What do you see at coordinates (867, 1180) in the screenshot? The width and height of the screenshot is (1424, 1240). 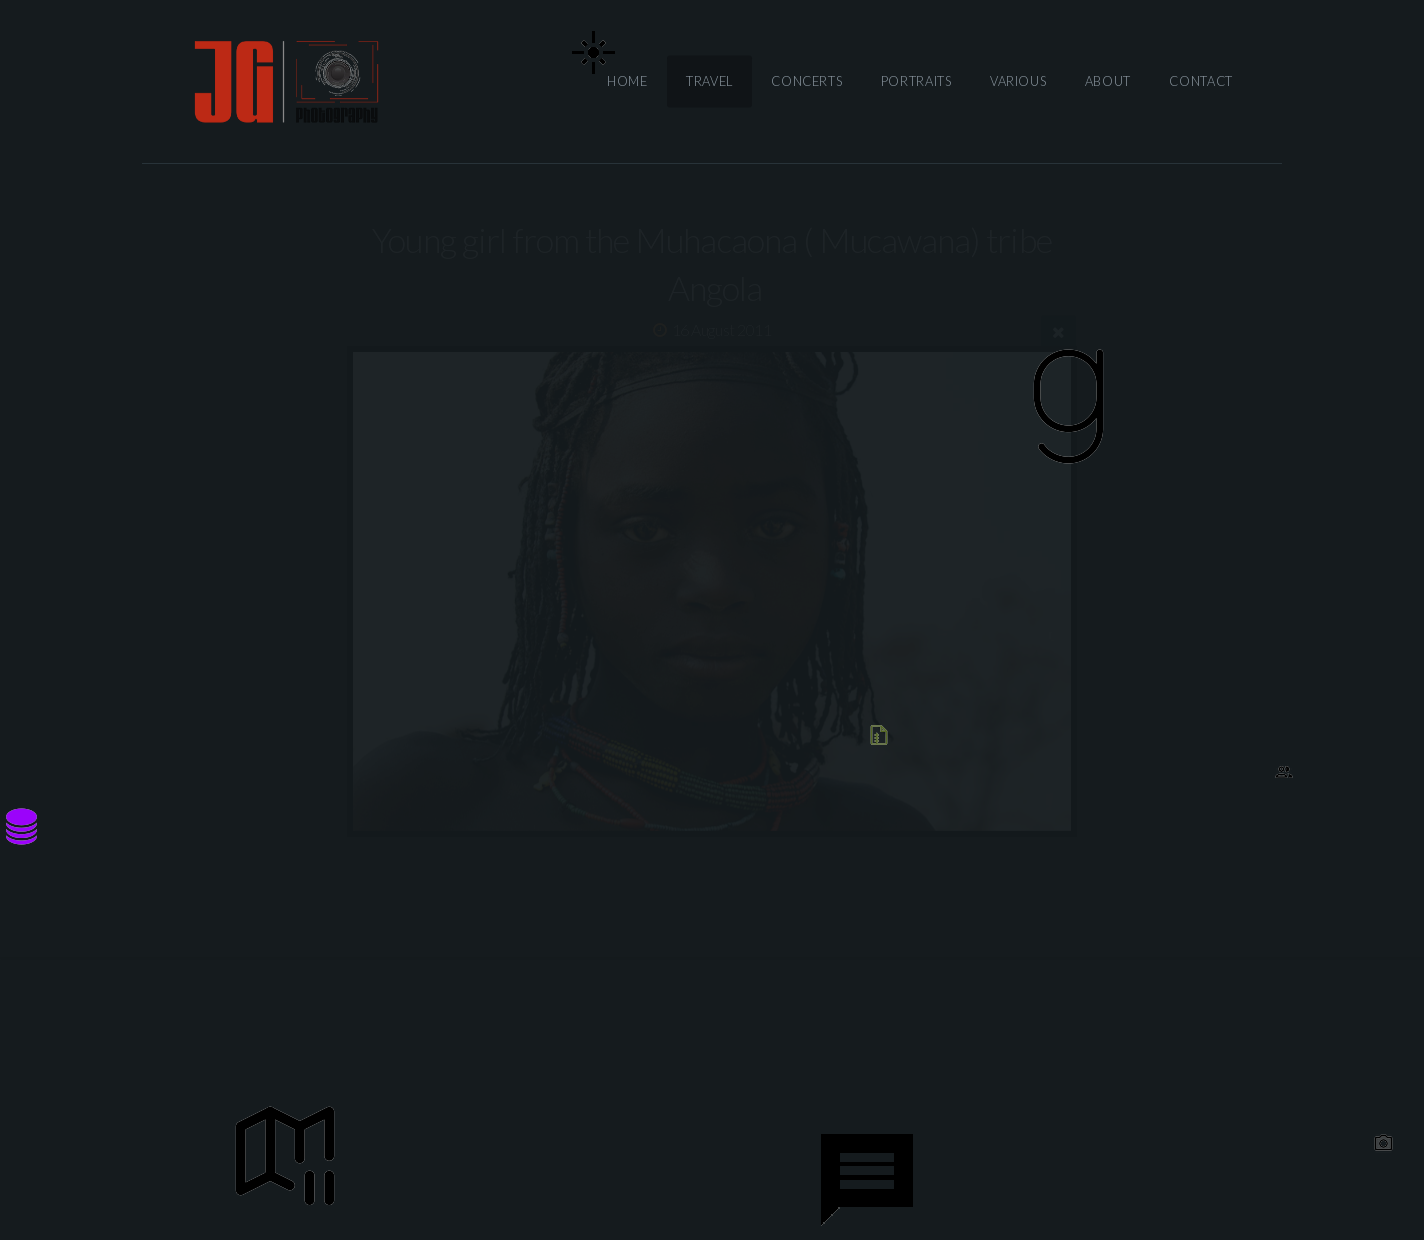 I see `open messaging or chat` at bounding box center [867, 1180].